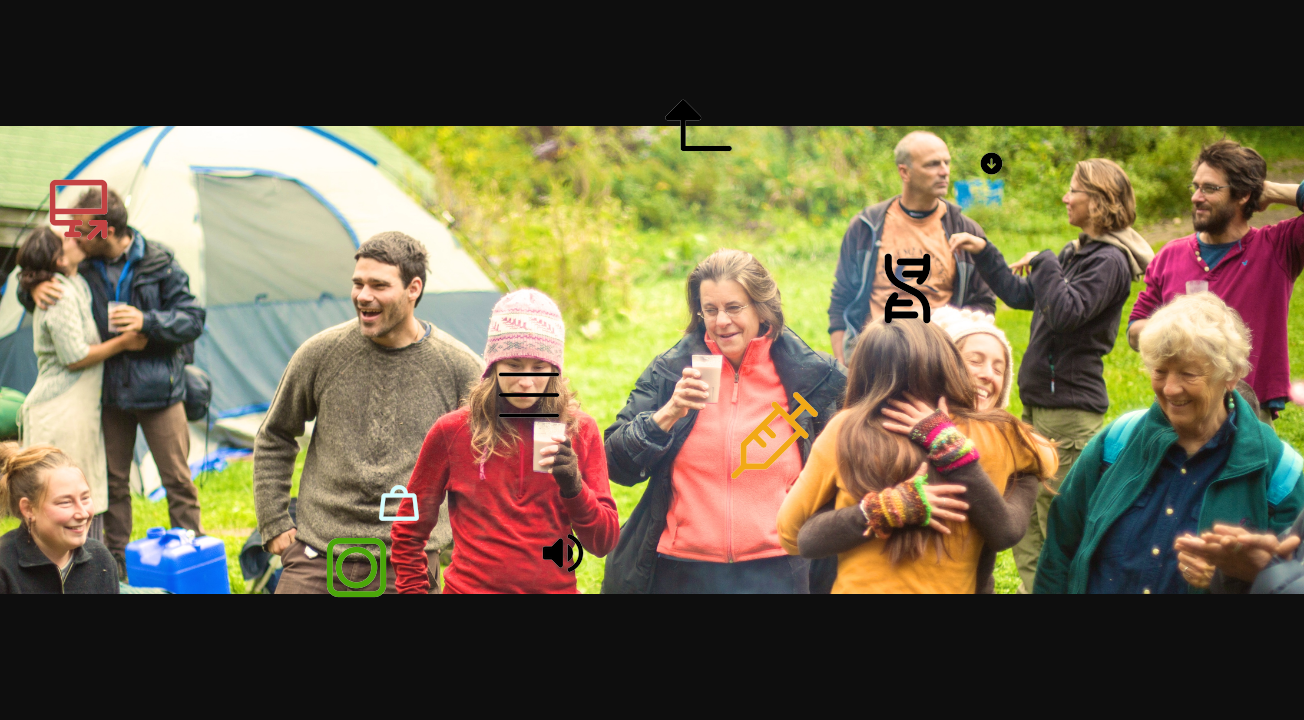 The height and width of the screenshot is (720, 1304). Describe the element at coordinates (991, 163) in the screenshot. I see `download file or content` at that location.